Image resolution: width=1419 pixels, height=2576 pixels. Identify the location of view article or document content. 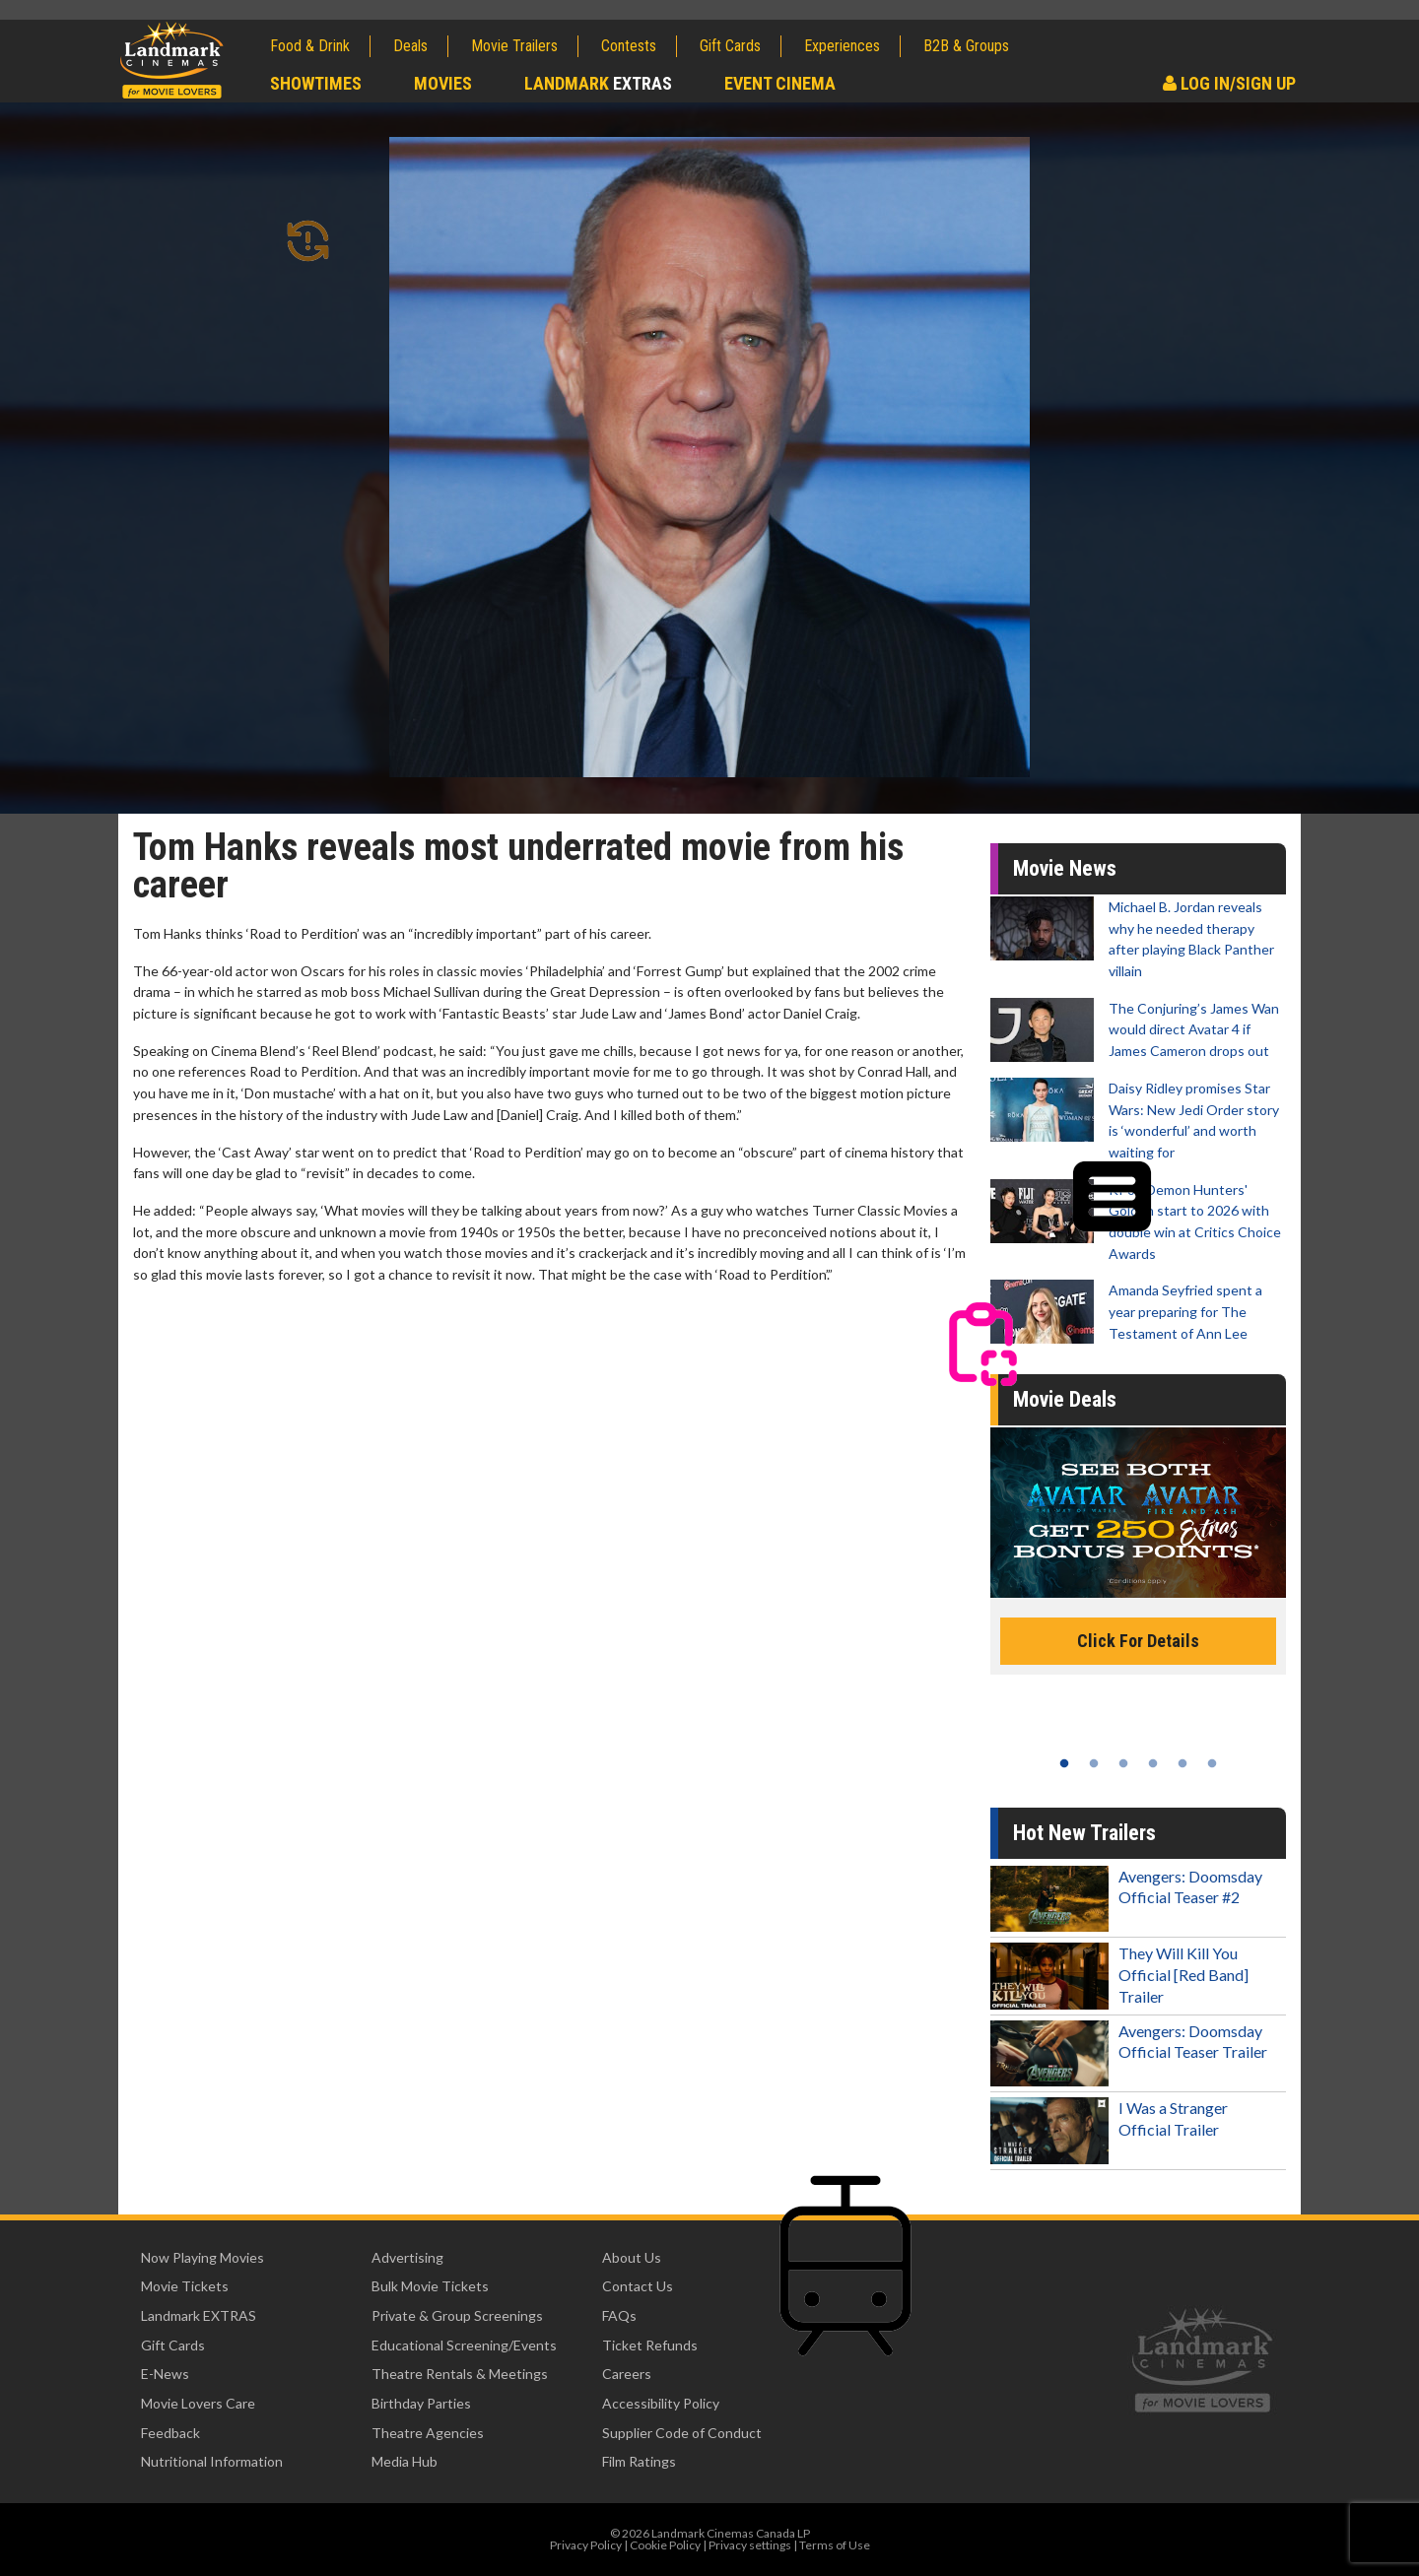
(1112, 1196).